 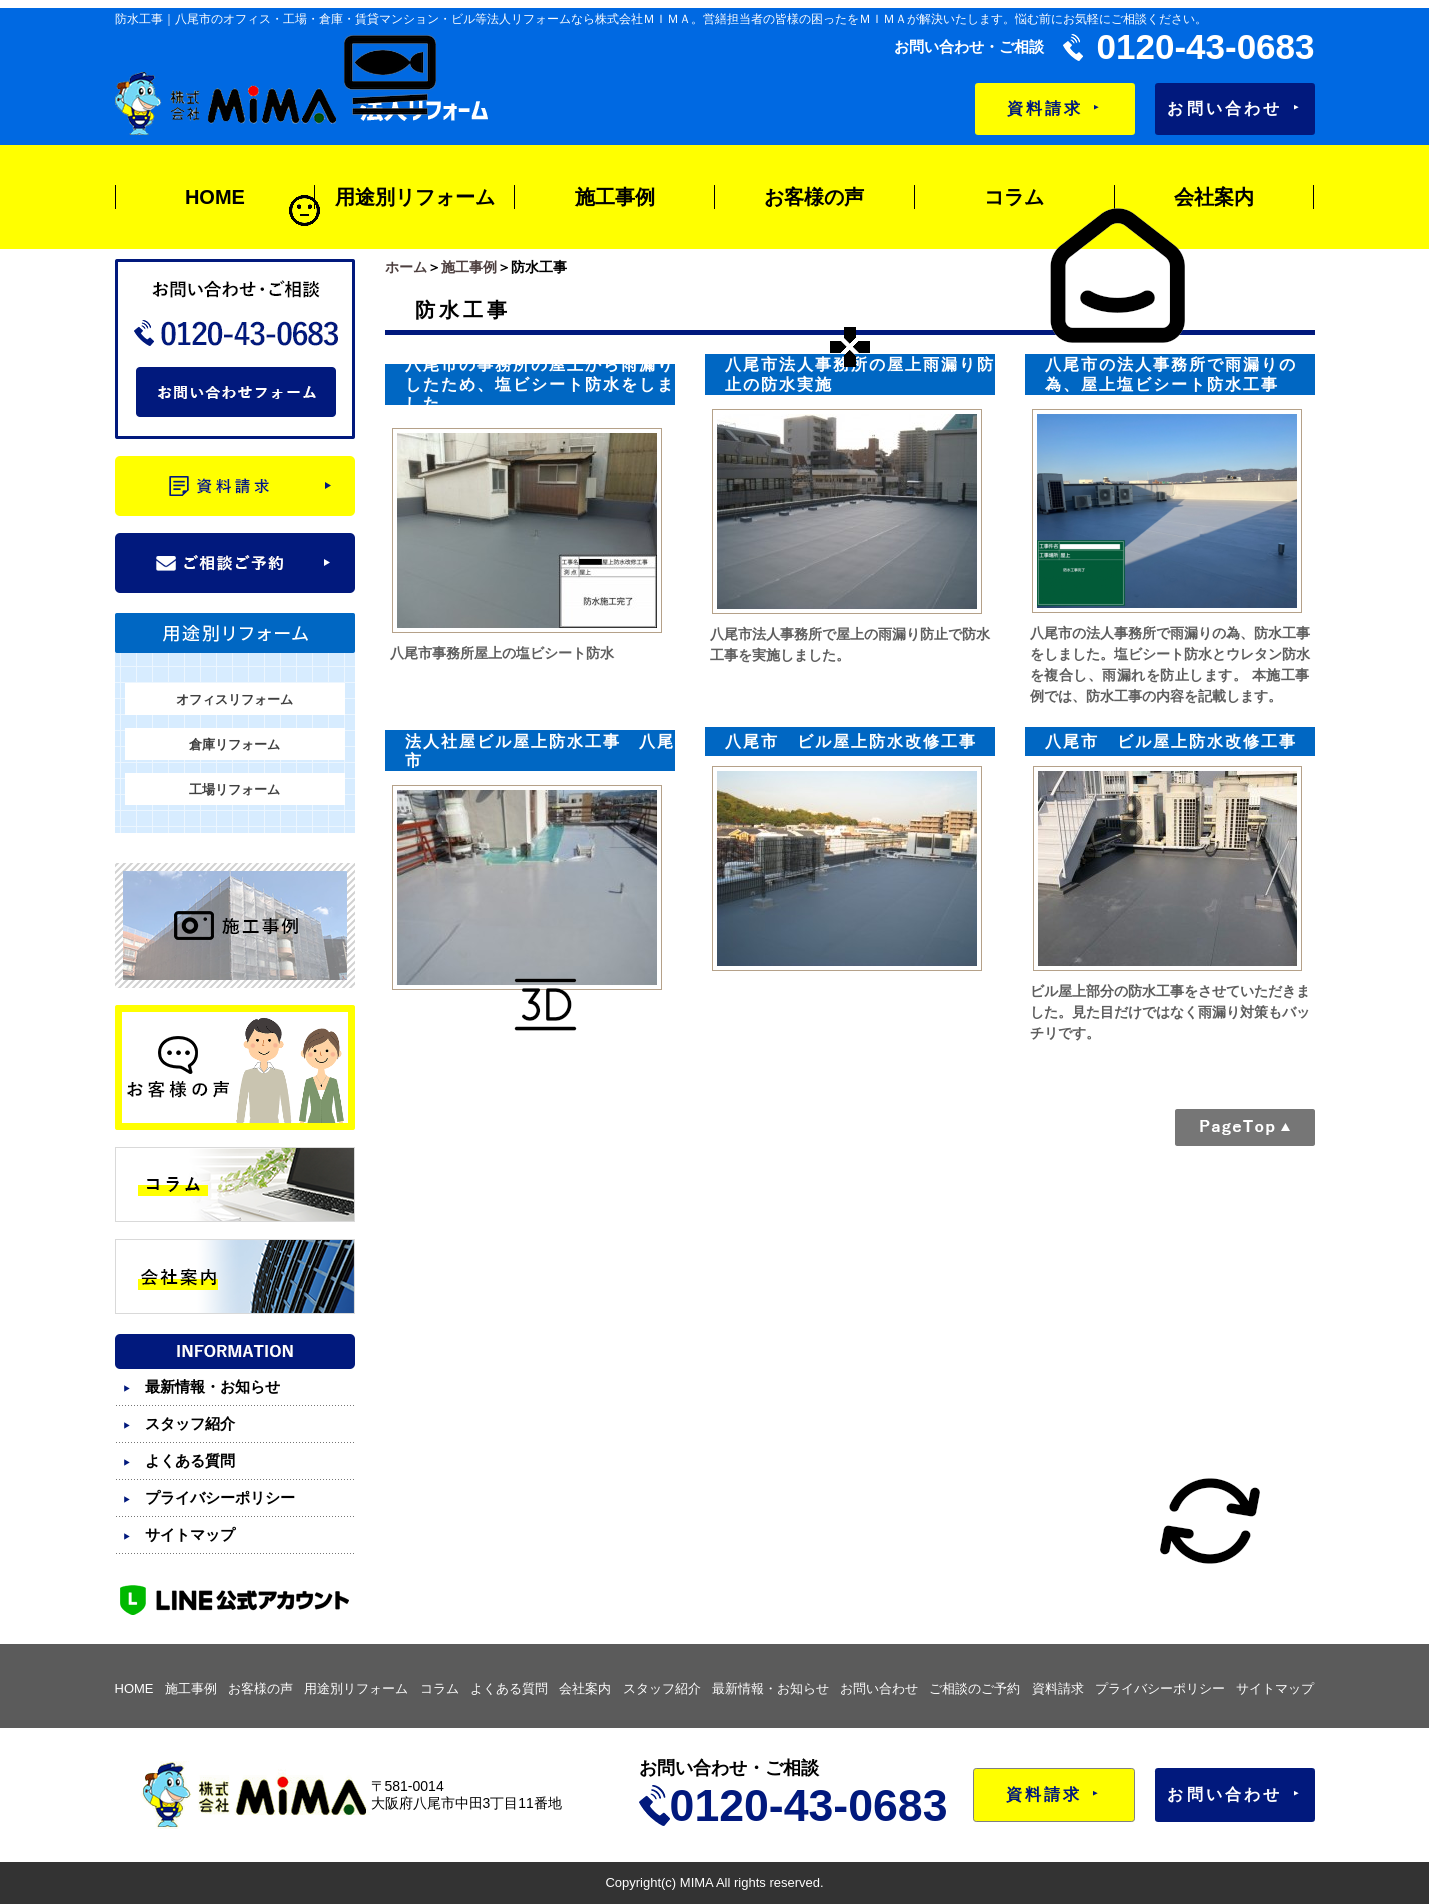 I want to click on switch to 3D view mode, so click(x=545, y=1004).